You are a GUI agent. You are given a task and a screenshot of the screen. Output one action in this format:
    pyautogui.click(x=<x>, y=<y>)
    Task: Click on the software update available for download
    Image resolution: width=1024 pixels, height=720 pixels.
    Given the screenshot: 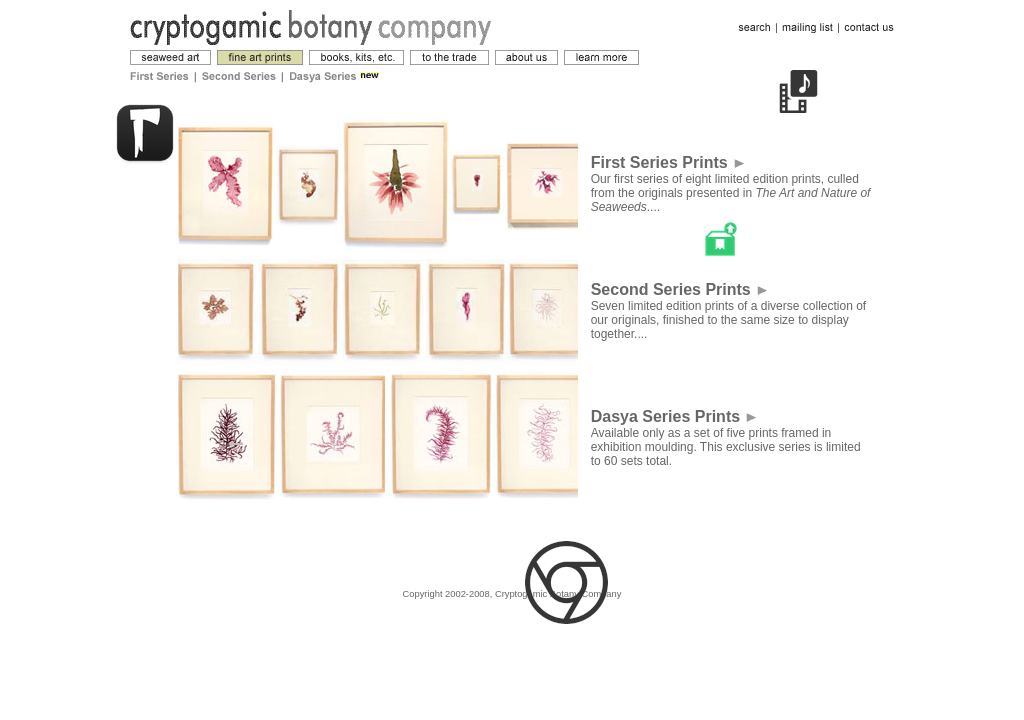 What is the action you would take?
    pyautogui.click(x=720, y=239)
    